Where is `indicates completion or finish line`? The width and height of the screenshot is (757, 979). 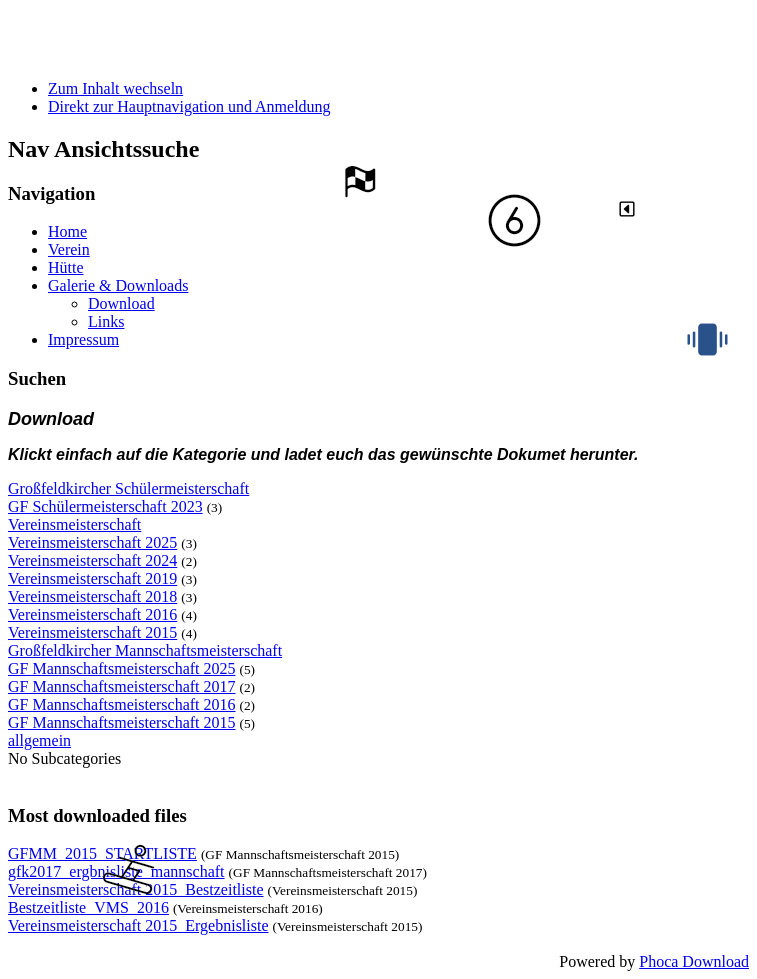 indicates completion or finish line is located at coordinates (359, 181).